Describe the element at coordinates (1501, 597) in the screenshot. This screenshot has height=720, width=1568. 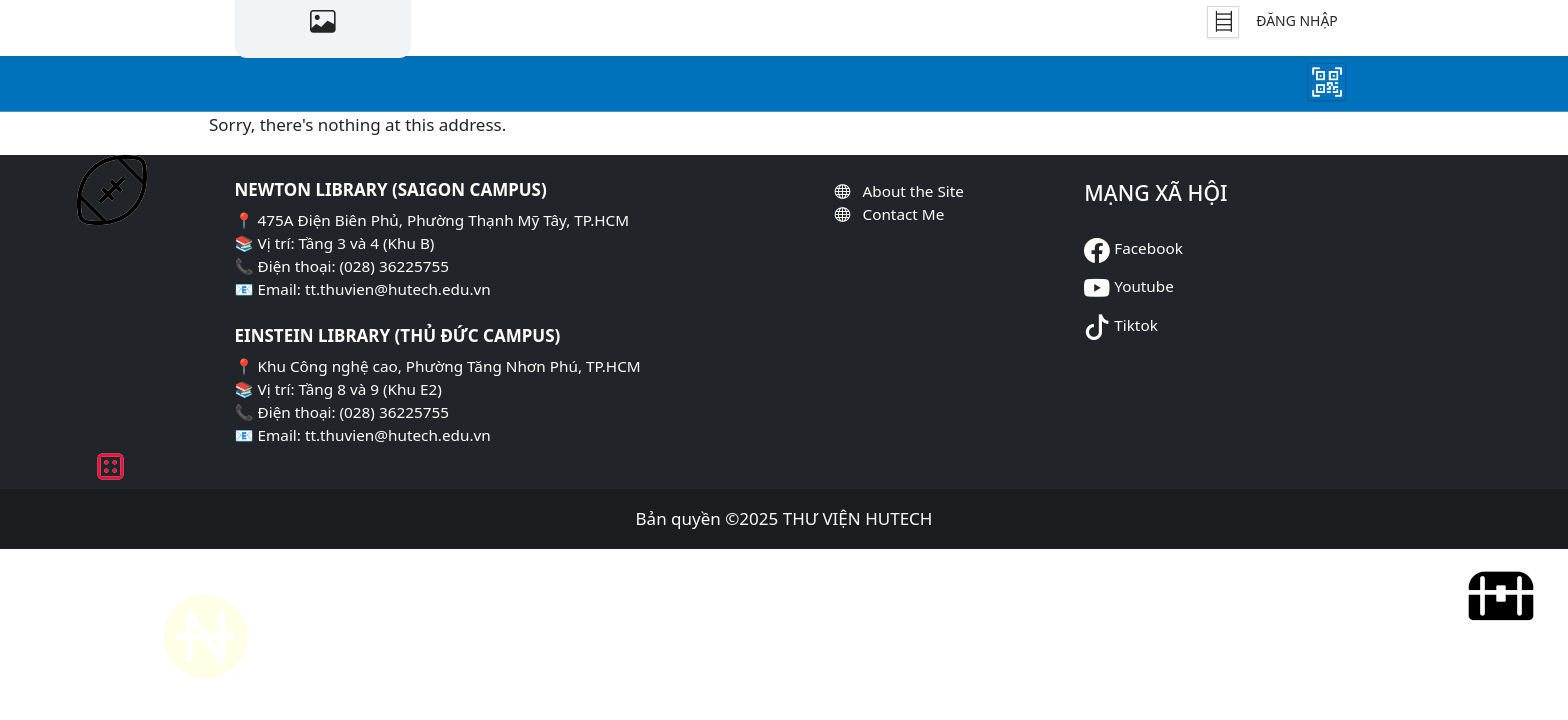
I see `access your rewards or collectibles` at that location.